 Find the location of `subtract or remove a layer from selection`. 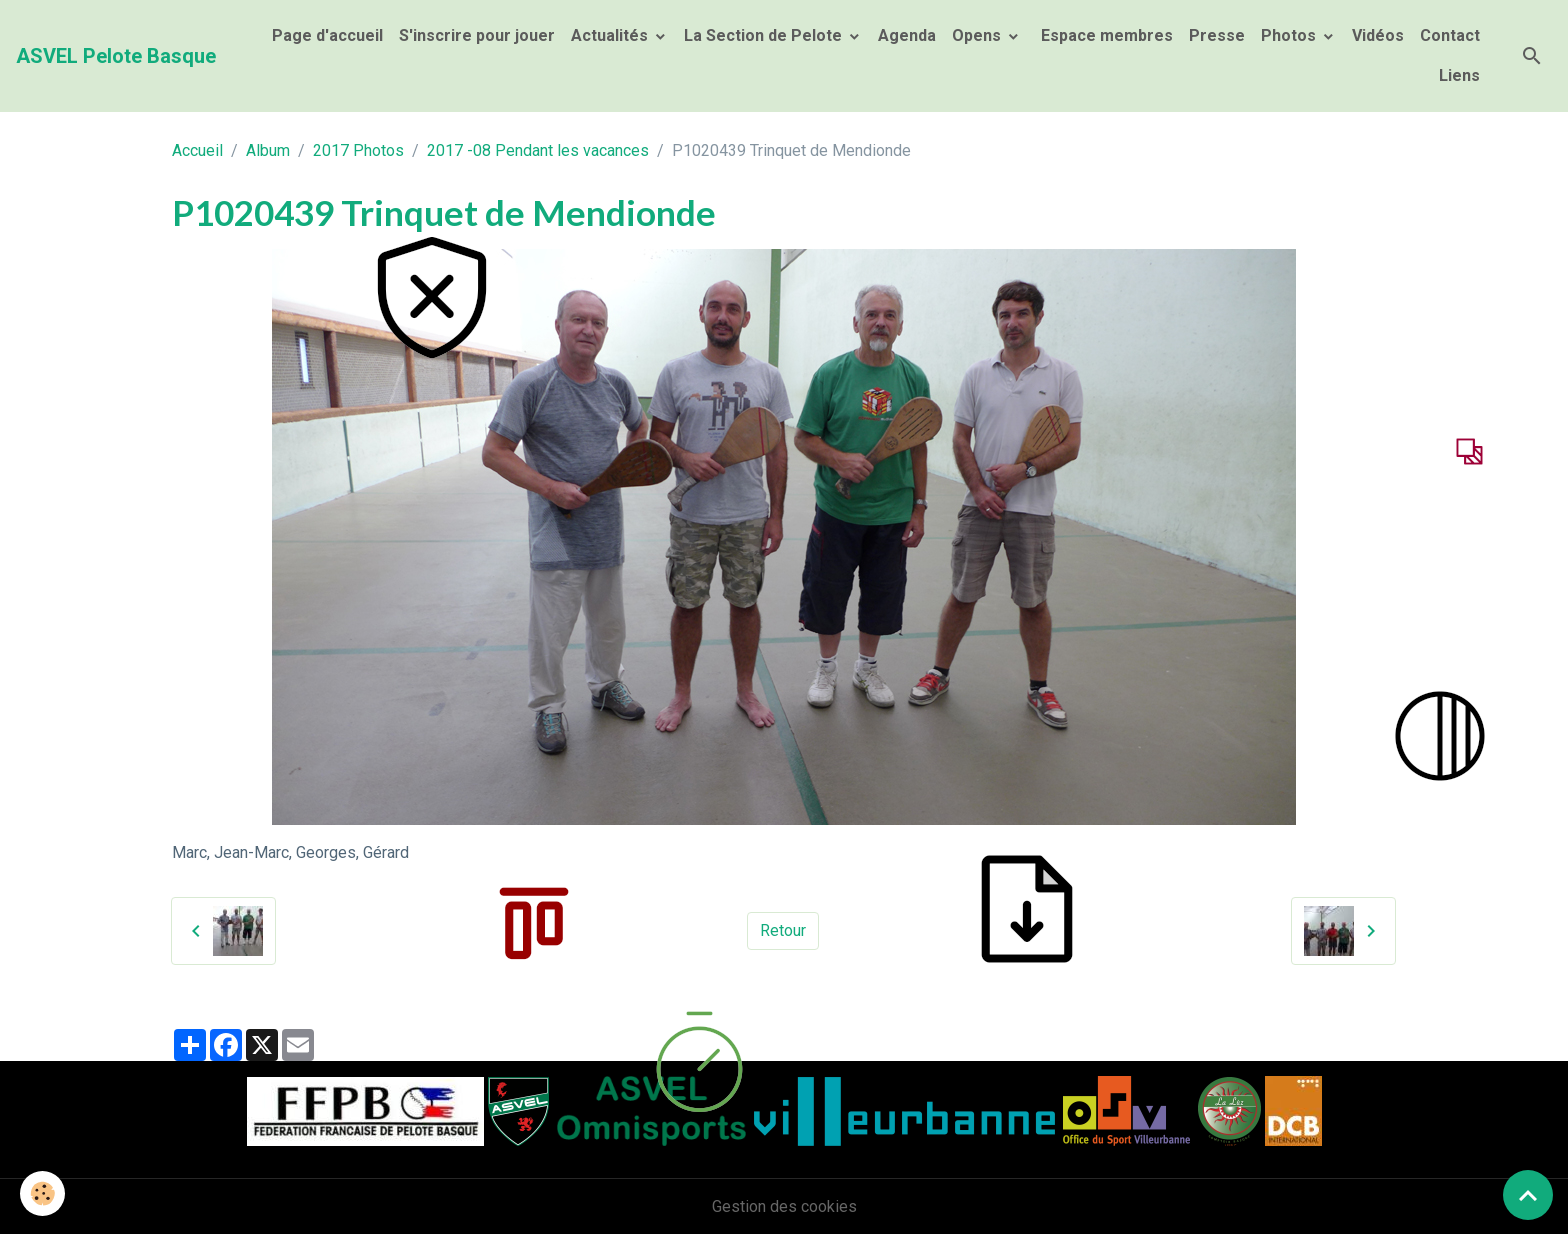

subtract or remove a layer from selection is located at coordinates (1469, 451).